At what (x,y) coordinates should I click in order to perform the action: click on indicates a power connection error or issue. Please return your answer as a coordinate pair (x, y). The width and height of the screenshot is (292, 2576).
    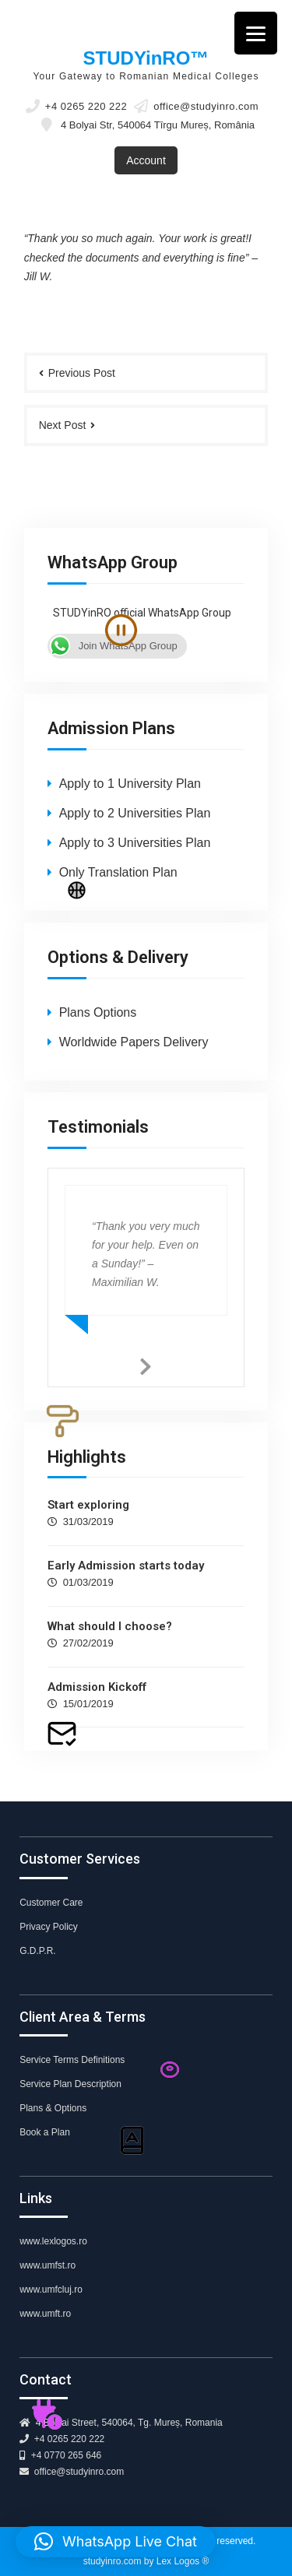
    Looking at the image, I should click on (45, 2414).